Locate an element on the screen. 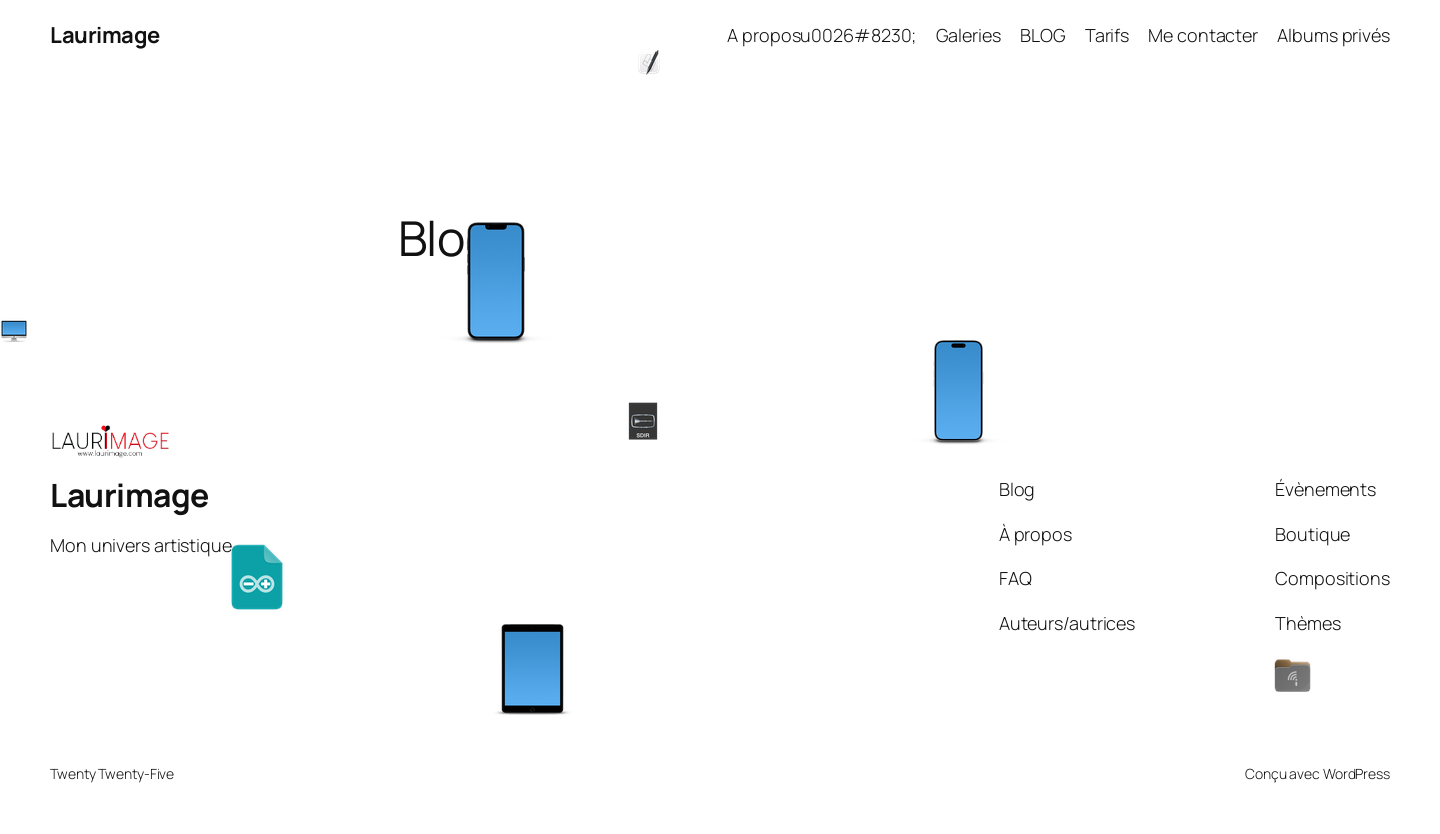  apply impulse response reverb effect in GarageBand is located at coordinates (643, 422).